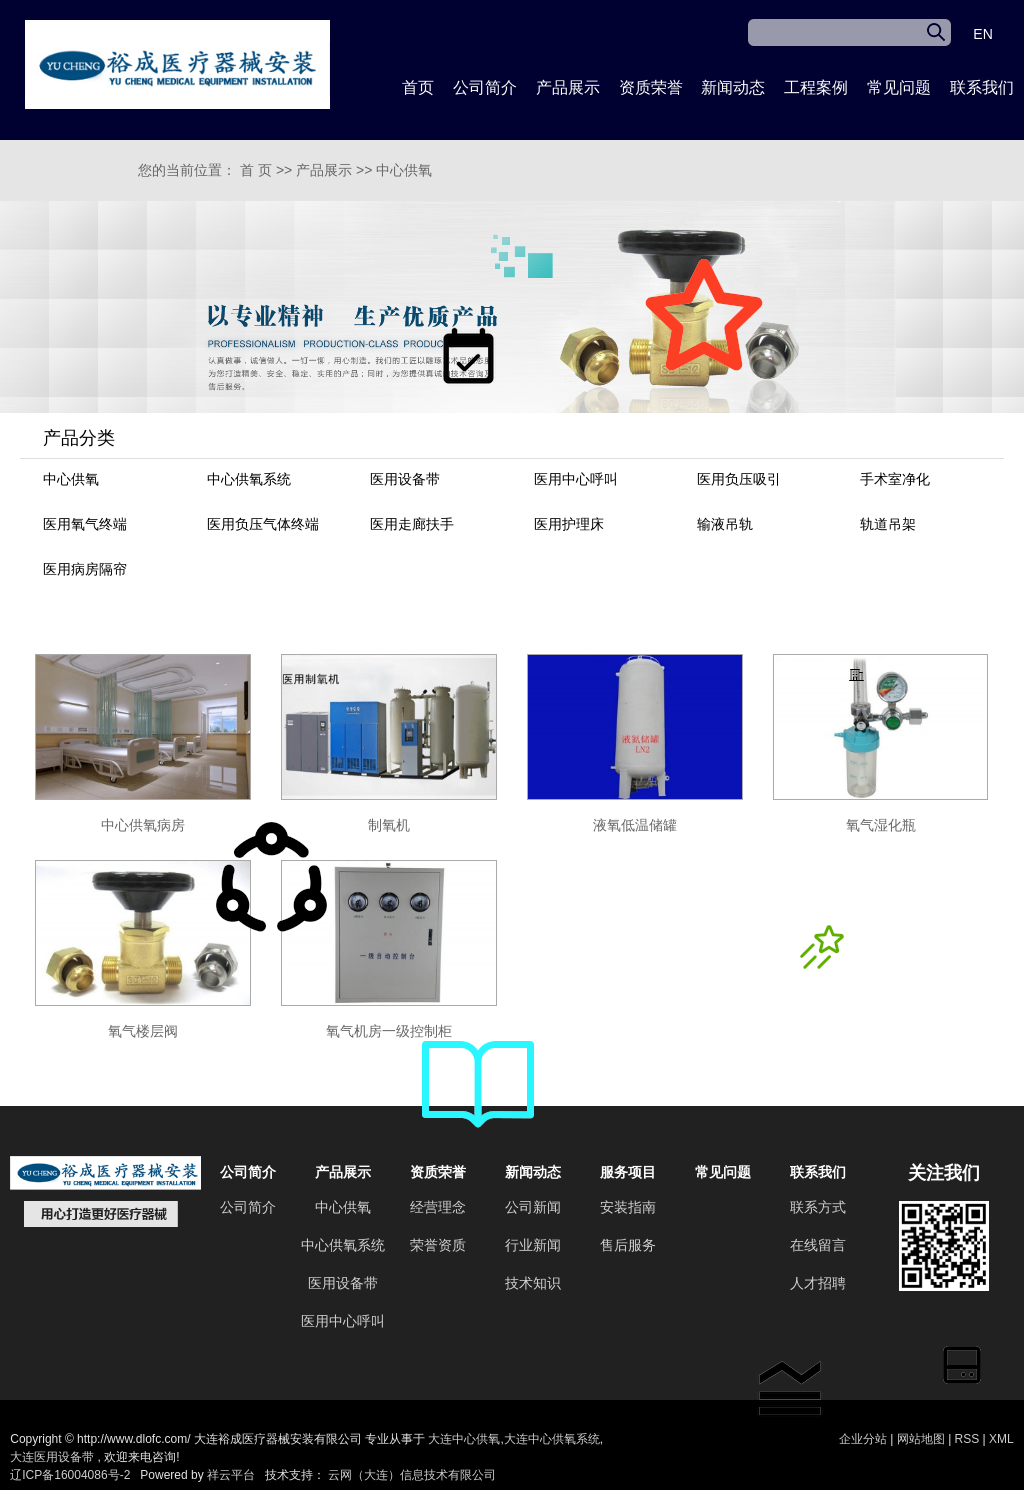 Image resolution: width=1024 pixels, height=1490 pixels. I want to click on access storage or disk management, so click(962, 1365).